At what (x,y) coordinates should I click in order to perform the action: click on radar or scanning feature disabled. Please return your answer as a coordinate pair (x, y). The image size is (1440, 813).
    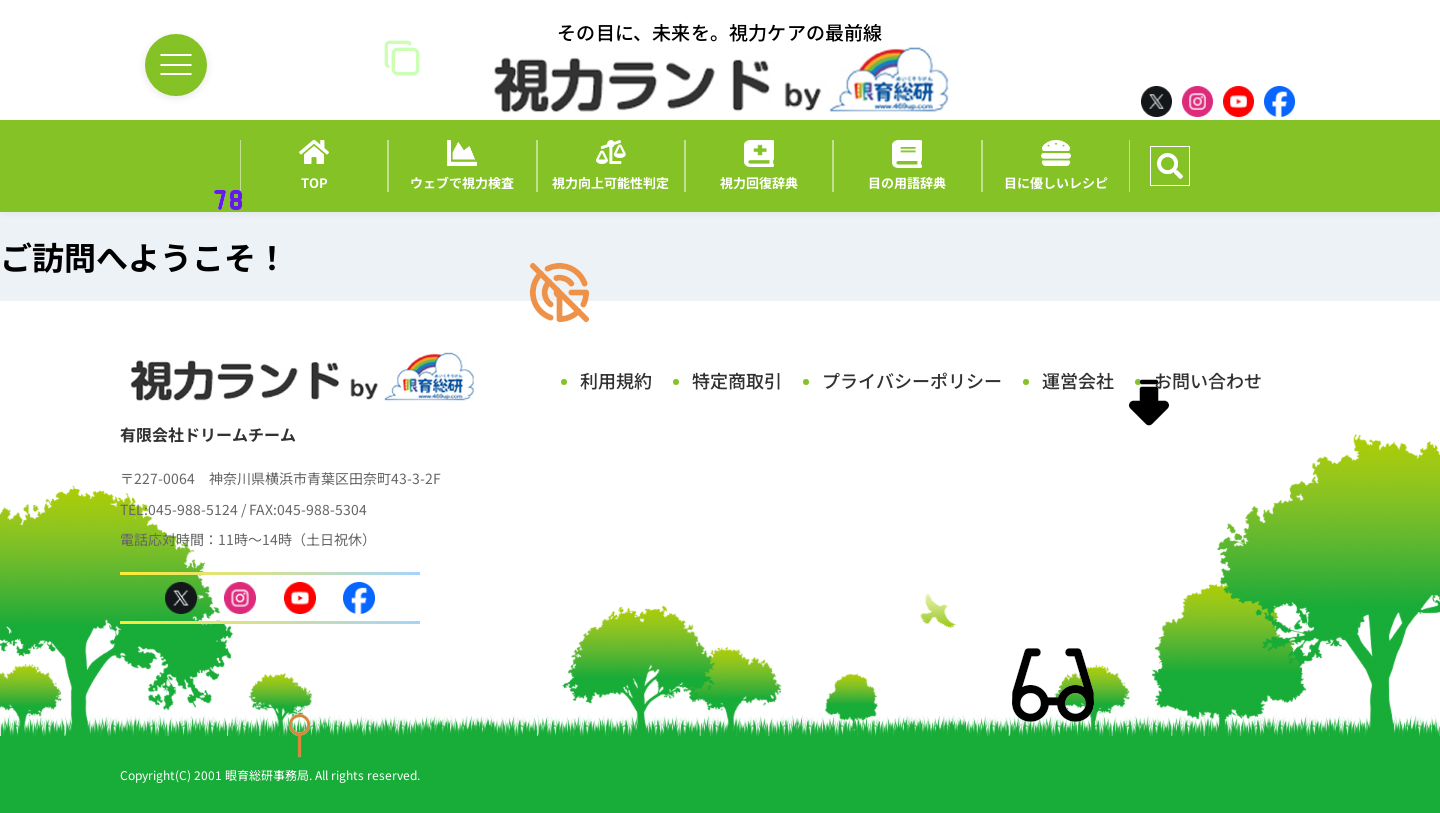
    Looking at the image, I should click on (559, 292).